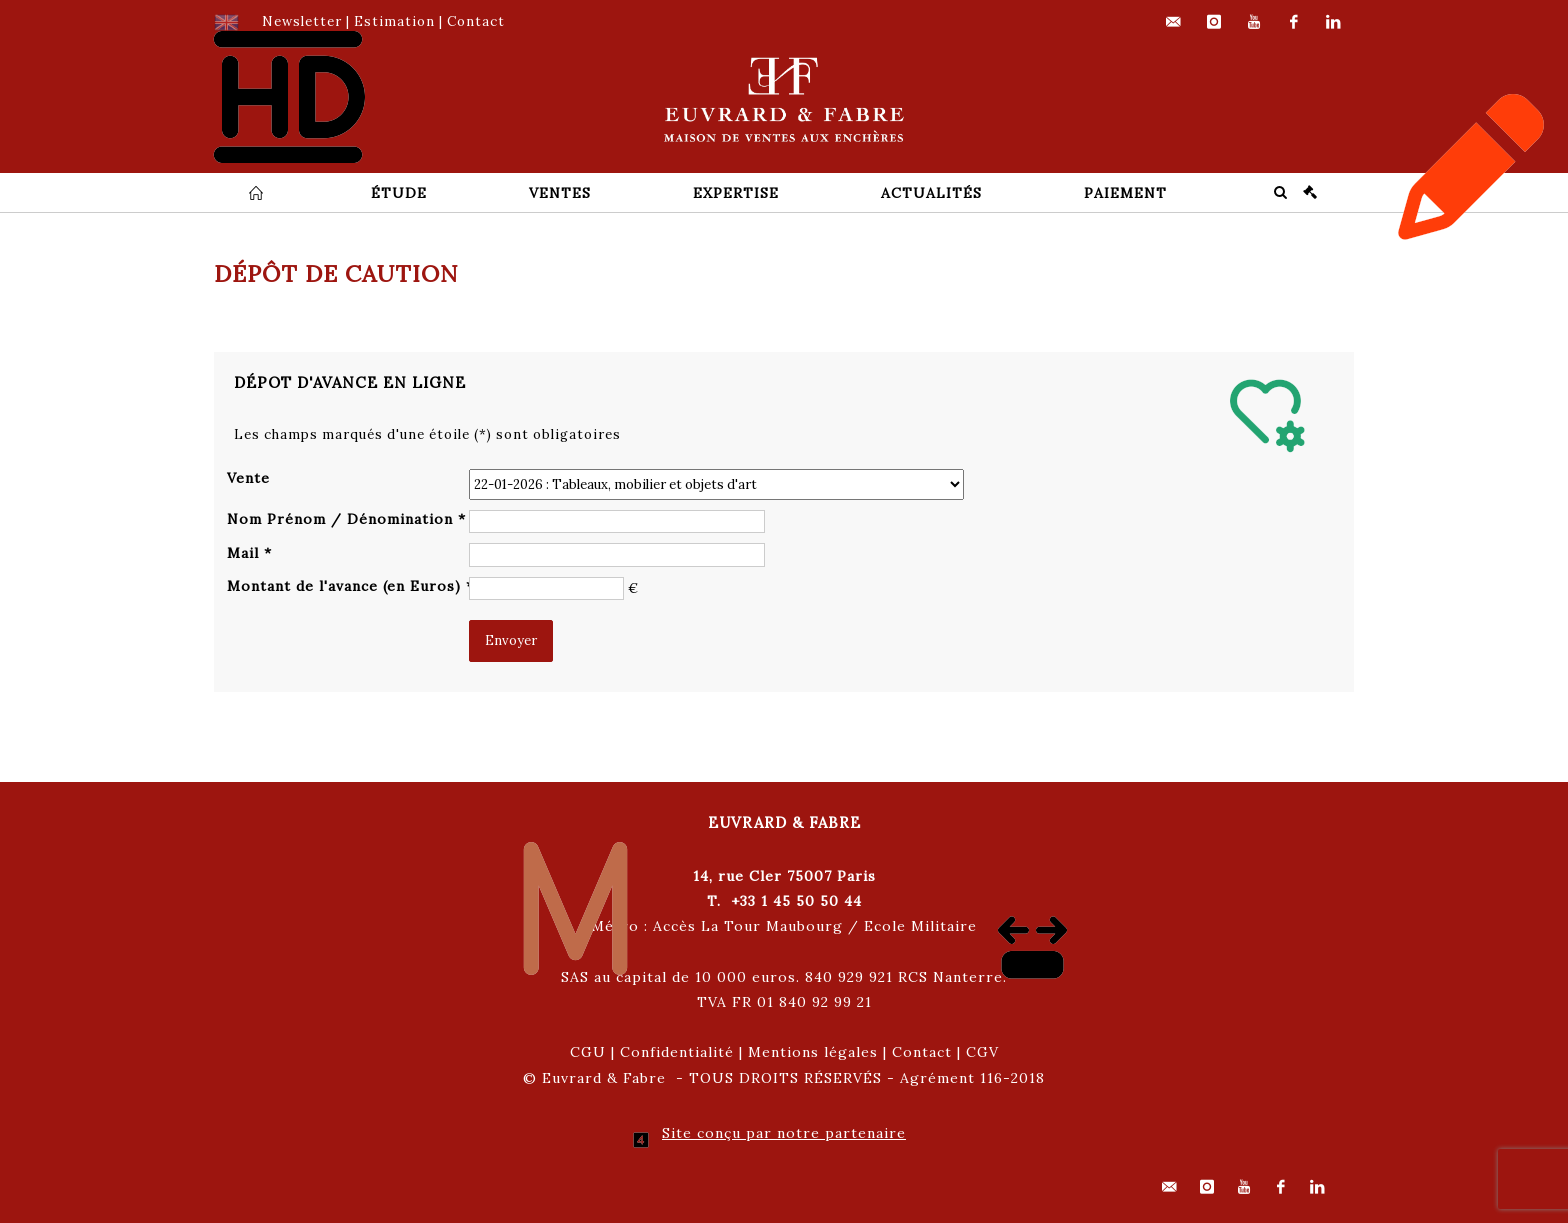 This screenshot has height=1223, width=1568. What do you see at coordinates (1471, 167) in the screenshot?
I see `edit content or text` at bounding box center [1471, 167].